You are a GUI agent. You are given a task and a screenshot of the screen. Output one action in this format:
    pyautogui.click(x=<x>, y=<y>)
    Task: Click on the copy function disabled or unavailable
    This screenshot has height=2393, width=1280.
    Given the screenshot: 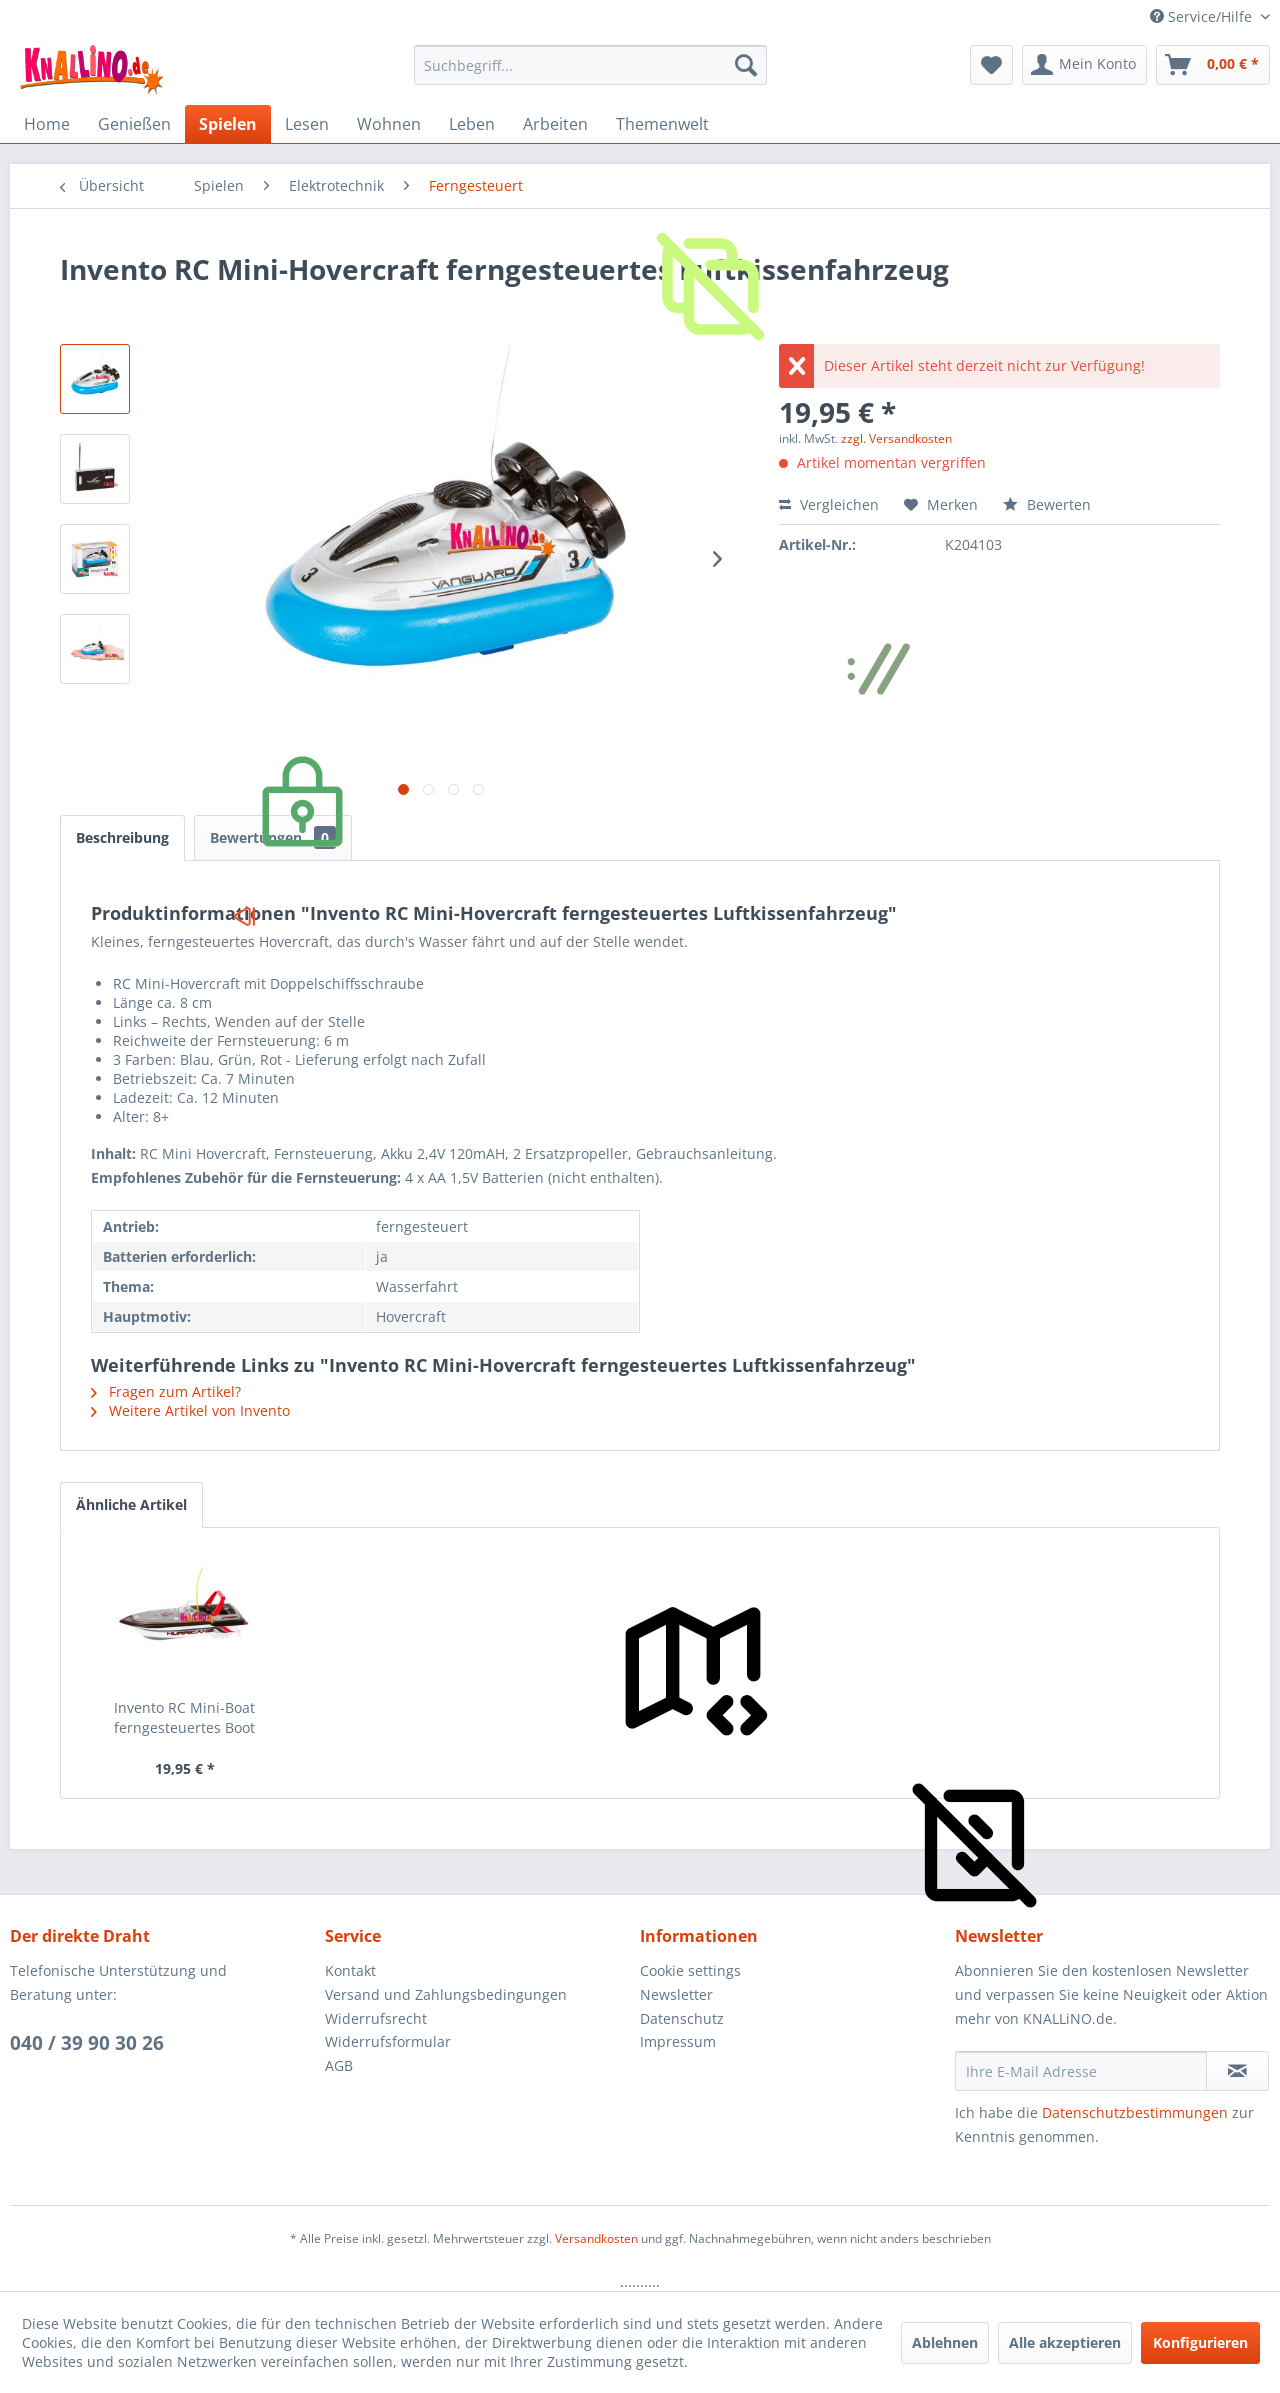 What is the action you would take?
    pyautogui.click(x=710, y=286)
    